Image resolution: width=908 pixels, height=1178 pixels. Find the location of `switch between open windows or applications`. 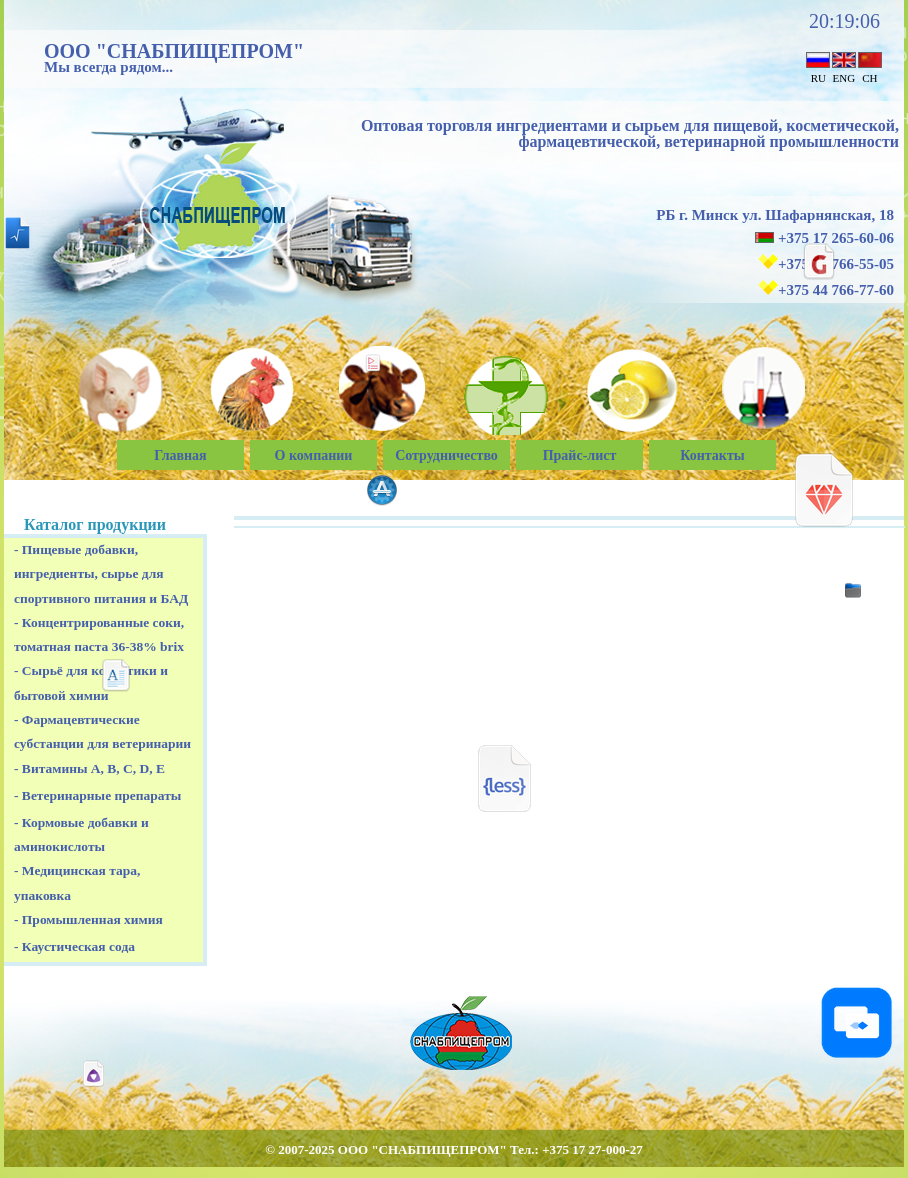

switch between open windows or applications is located at coordinates (856, 1022).